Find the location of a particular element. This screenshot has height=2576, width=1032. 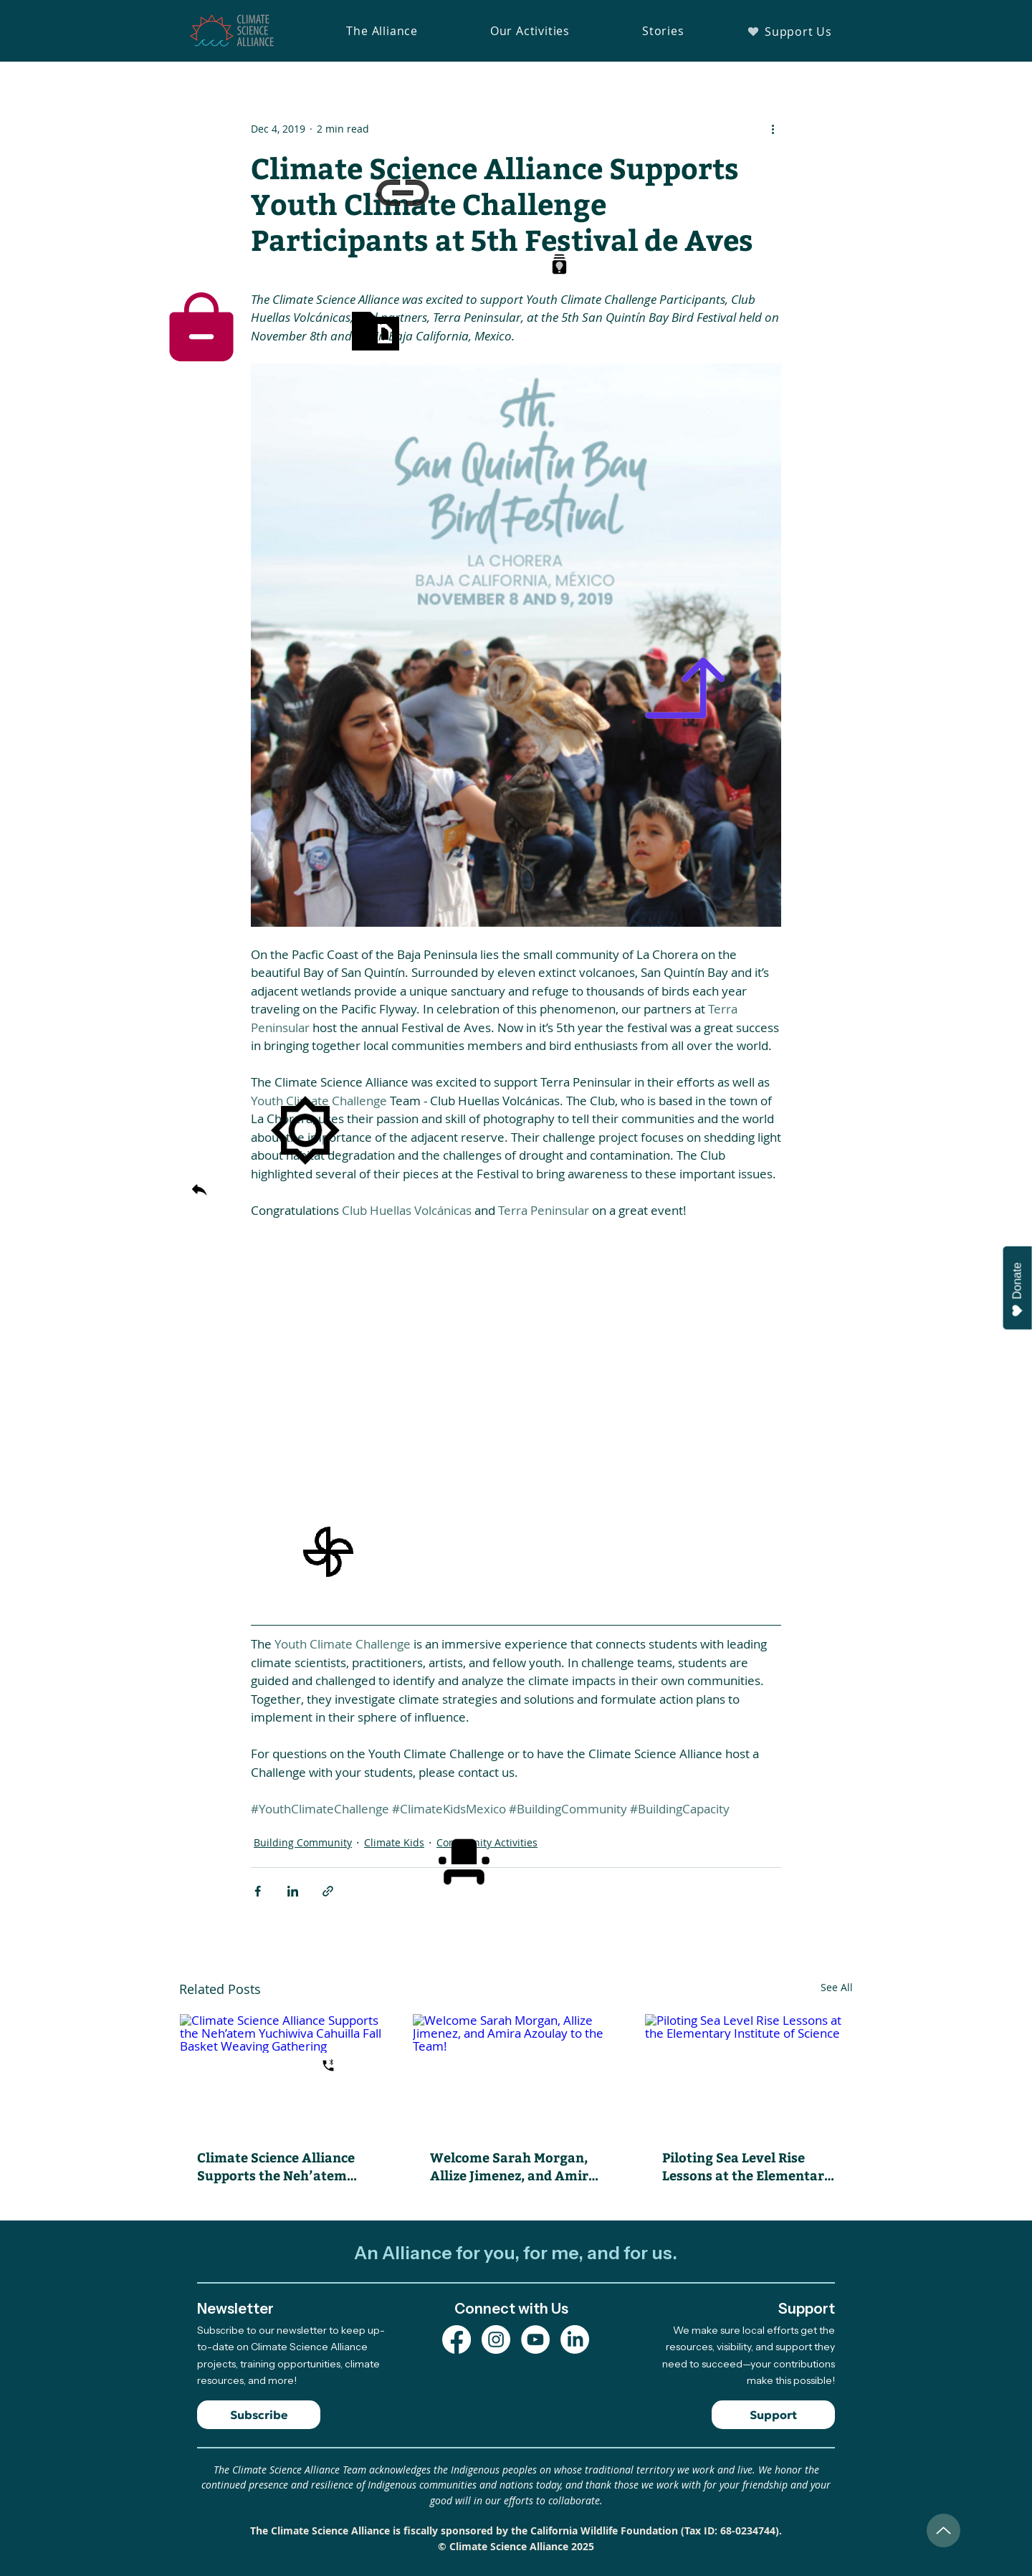

indicates an active call using a bluetooth speaker is located at coordinates (328, 2066).